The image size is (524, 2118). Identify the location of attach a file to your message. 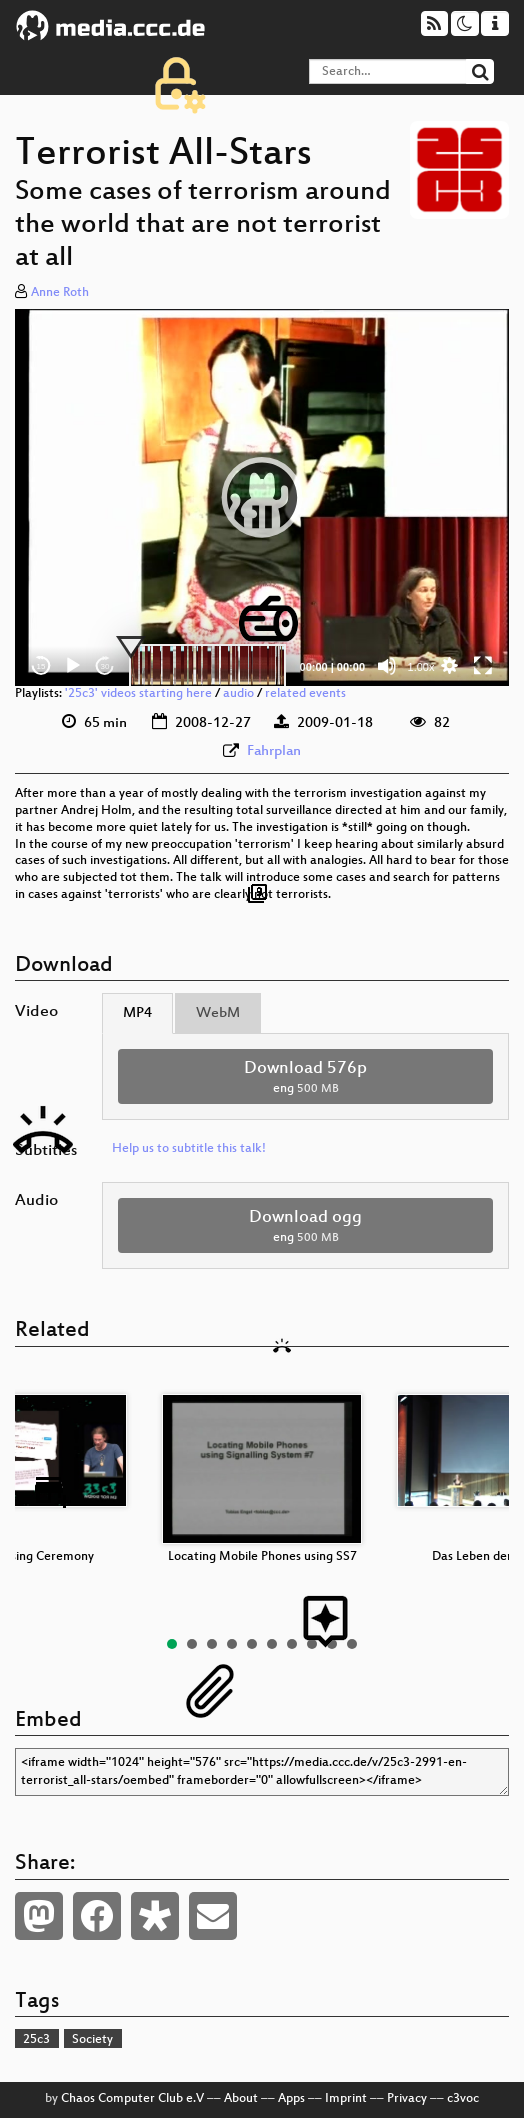
(211, 1691).